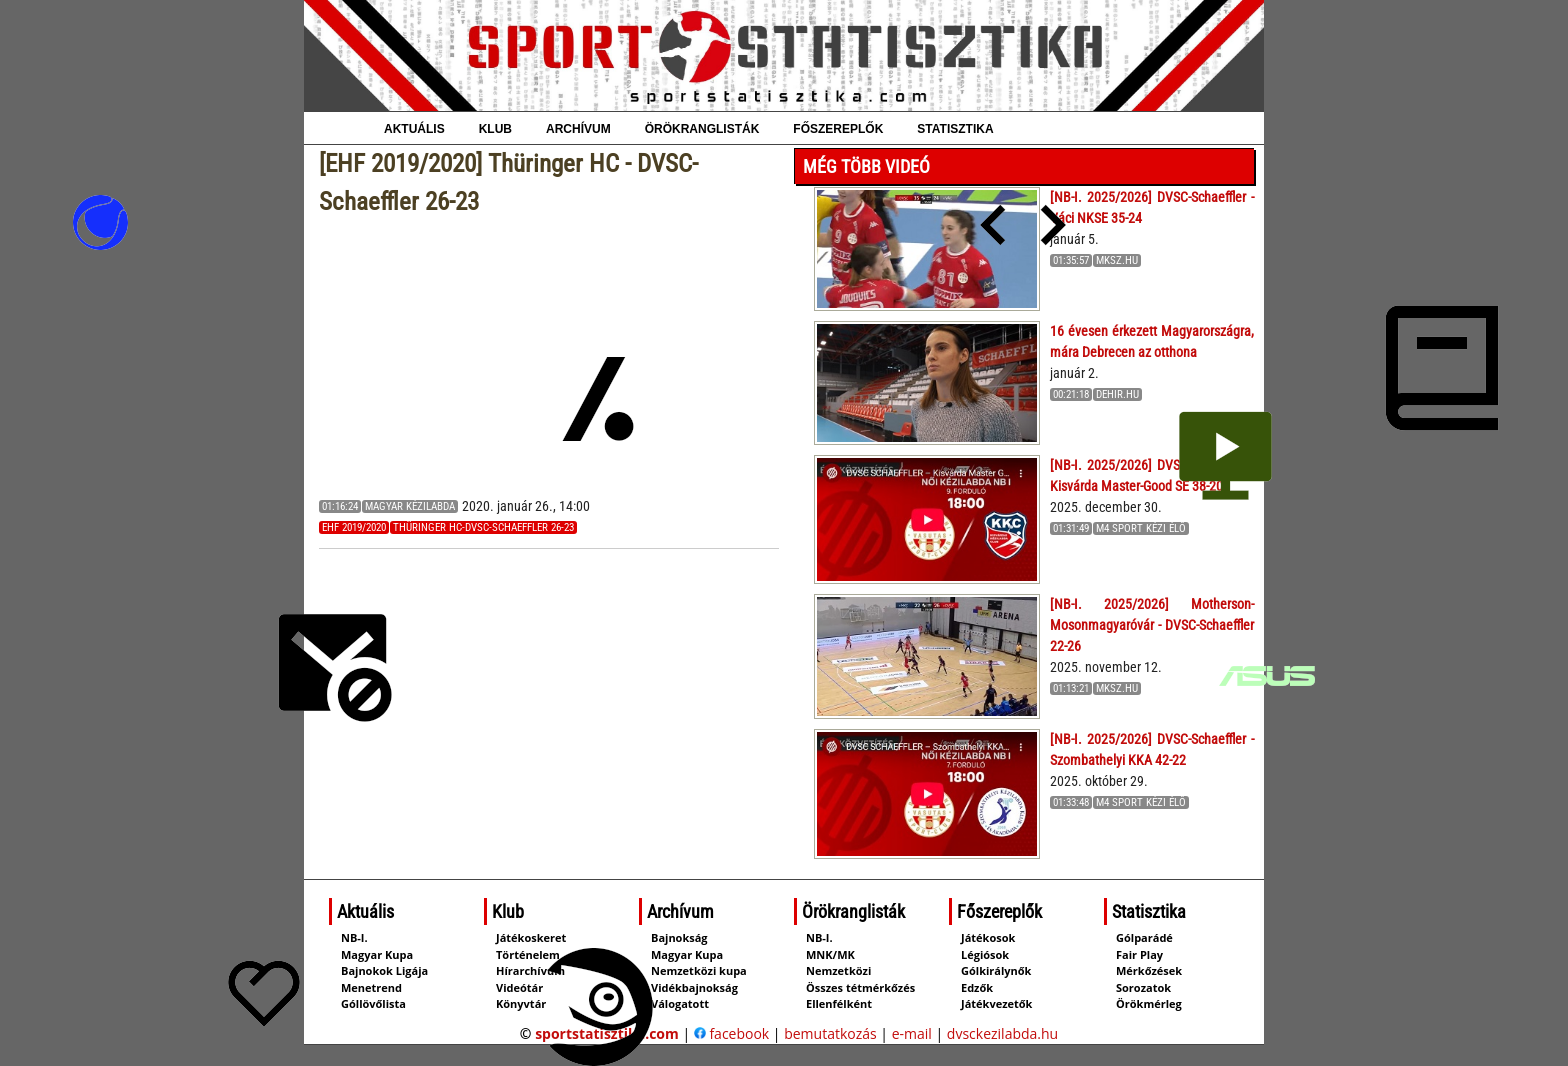 The height and width of the screenshot is (1066, 1568). I want to click on open Cinema 4D application, so click(100, 222).